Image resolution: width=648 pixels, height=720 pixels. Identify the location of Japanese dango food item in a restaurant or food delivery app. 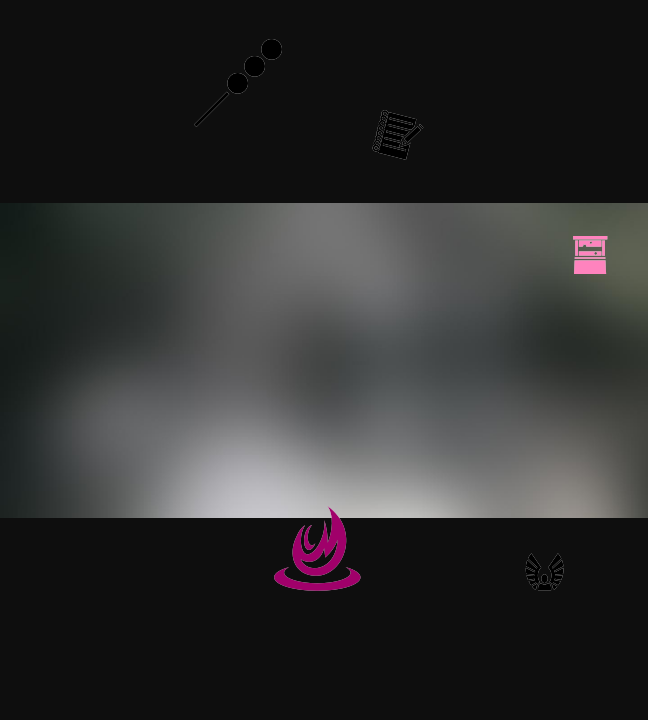
(238, 83).